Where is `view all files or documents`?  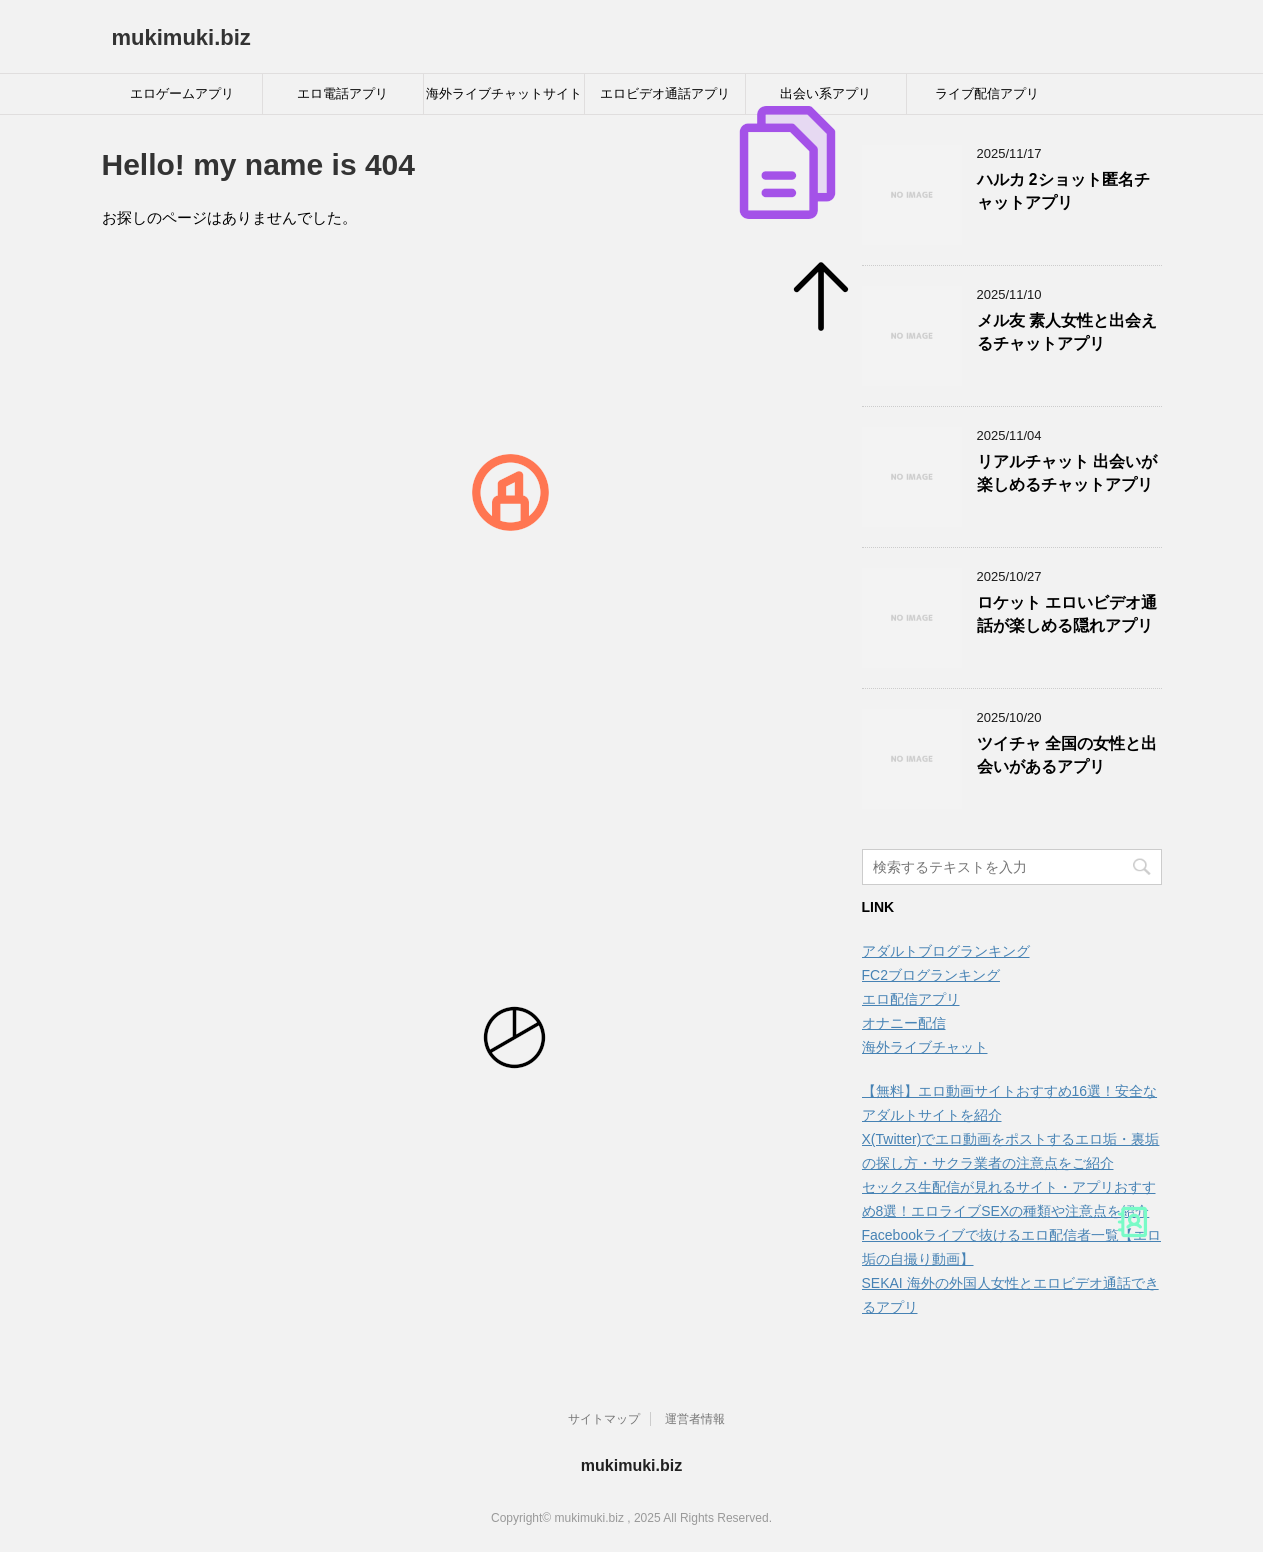 view all files or documents is located at coordinates (787, 162).